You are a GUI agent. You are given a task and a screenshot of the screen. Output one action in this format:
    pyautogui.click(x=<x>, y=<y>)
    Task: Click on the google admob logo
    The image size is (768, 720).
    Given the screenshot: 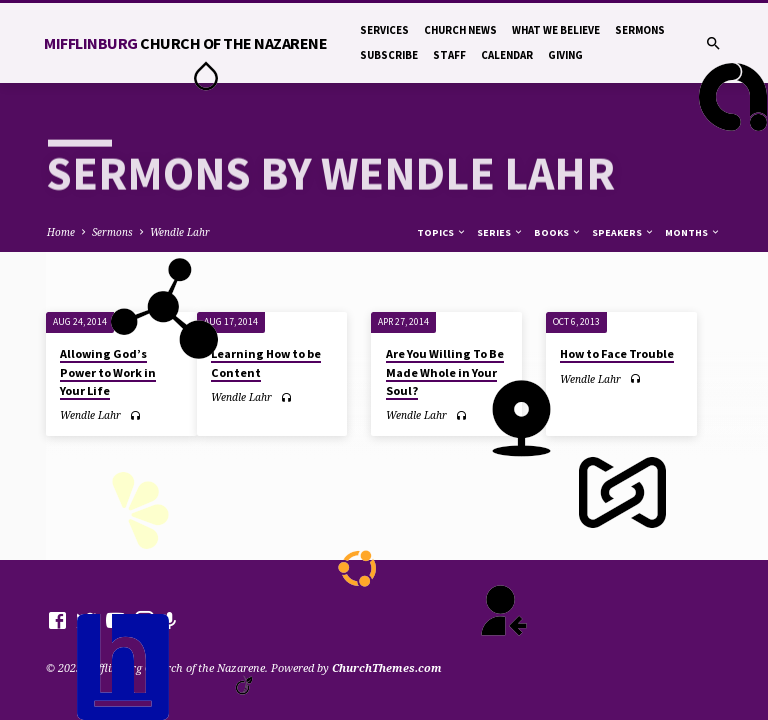 What is the action you would take?
    pyautogui.click(x=733, y=97)
    